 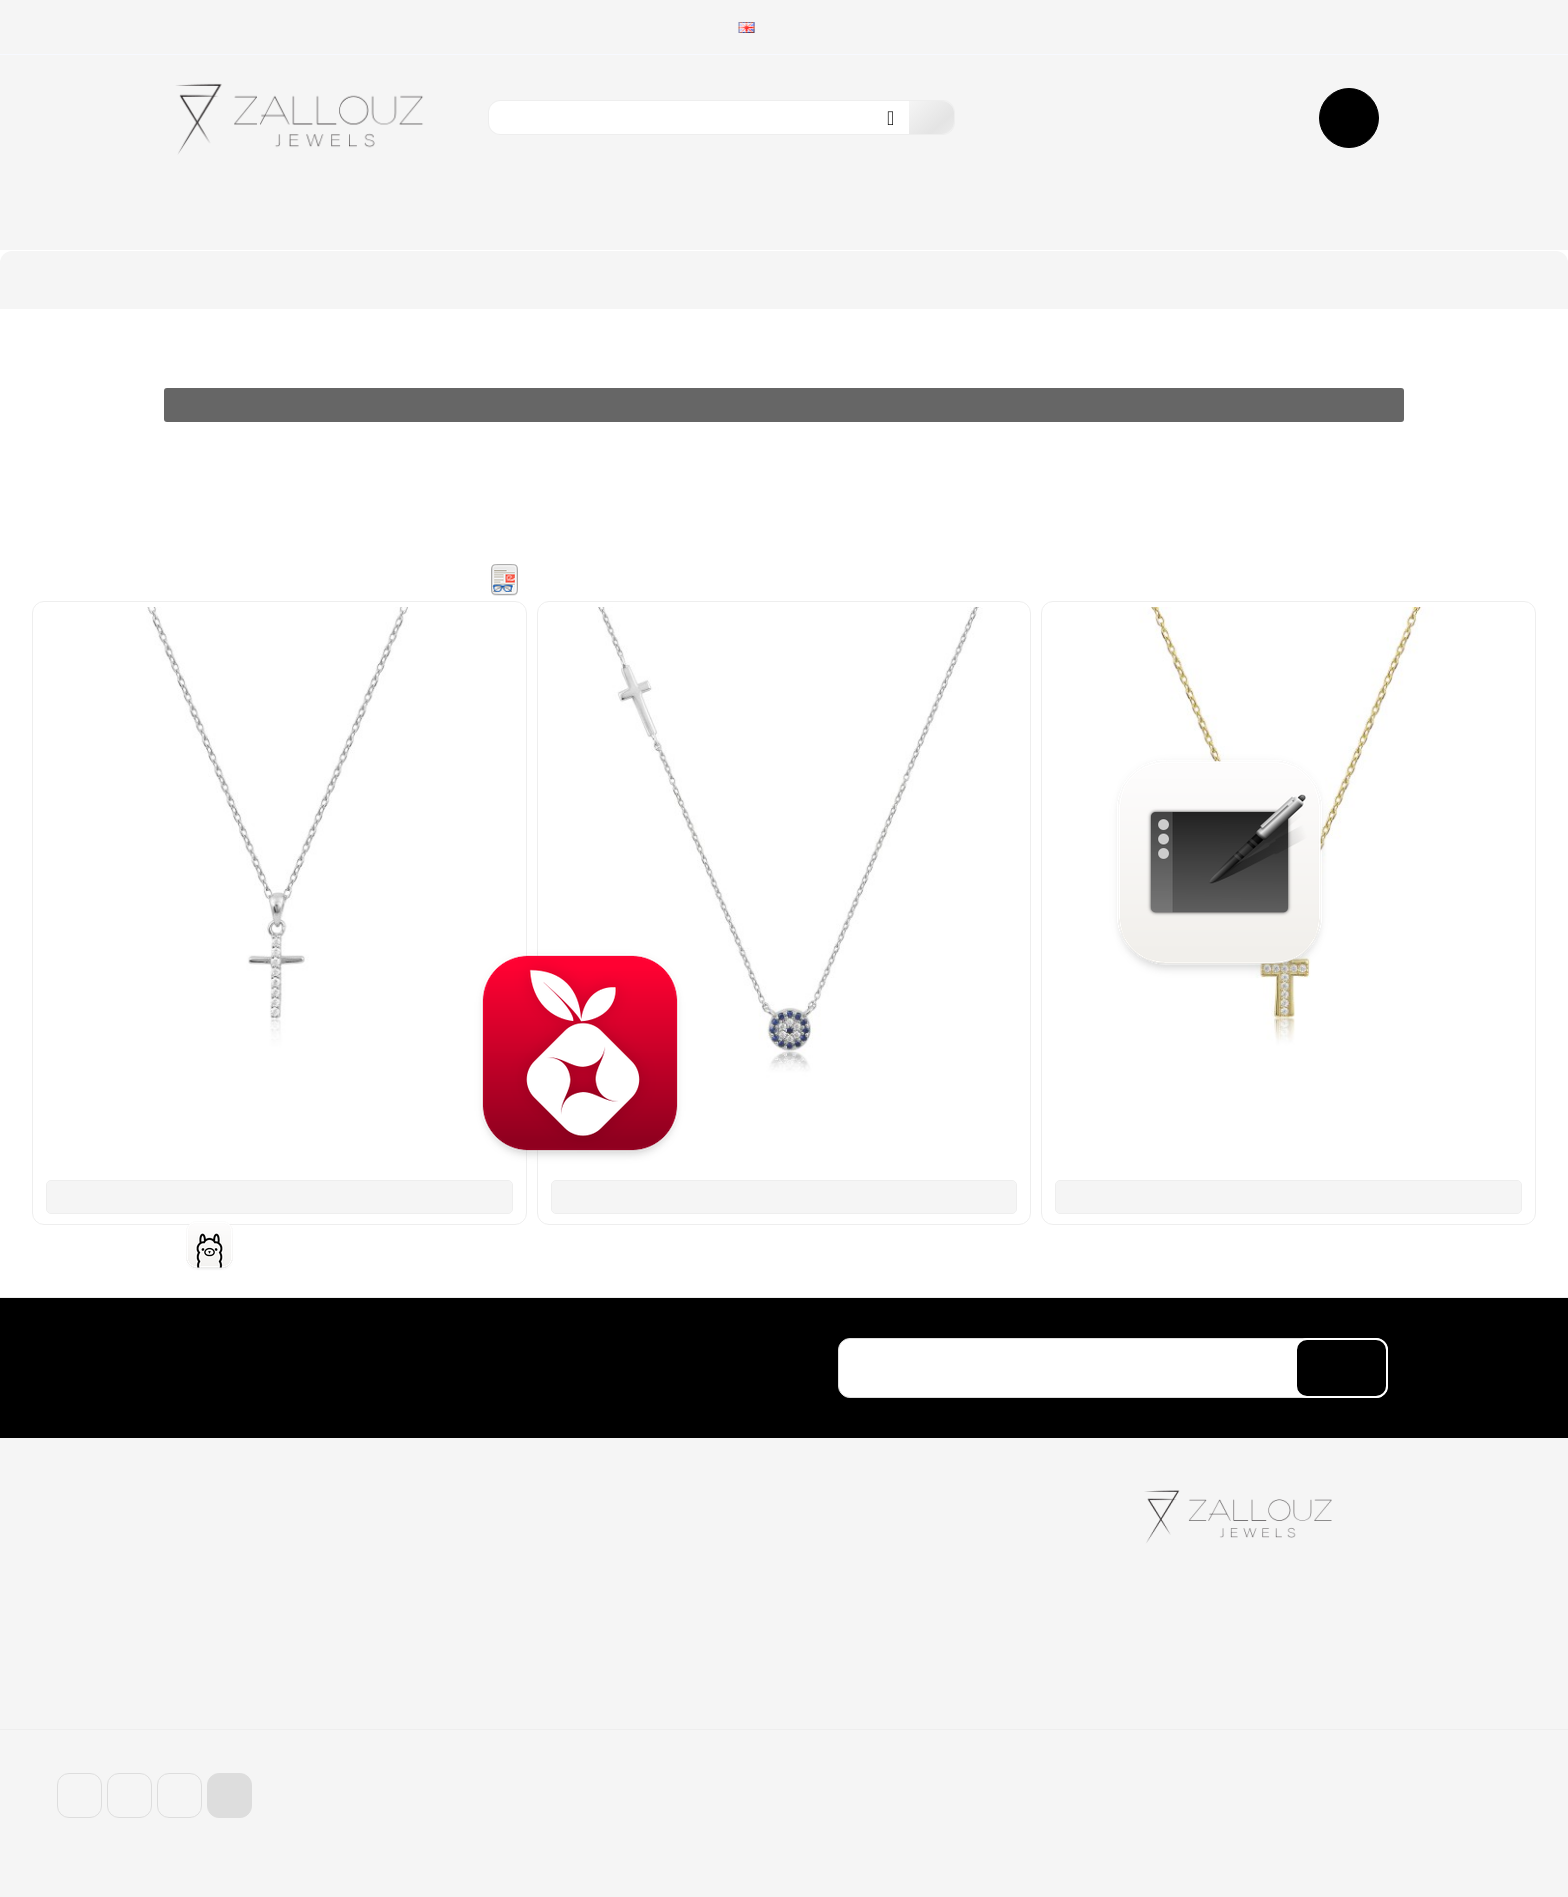 I want to click on open tablet input settings, so click(x=1219, y=862).